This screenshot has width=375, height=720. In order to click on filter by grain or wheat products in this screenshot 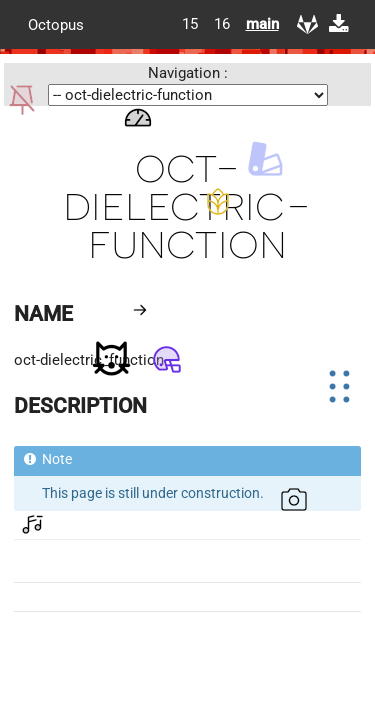, I will do `click(218, 202)`.